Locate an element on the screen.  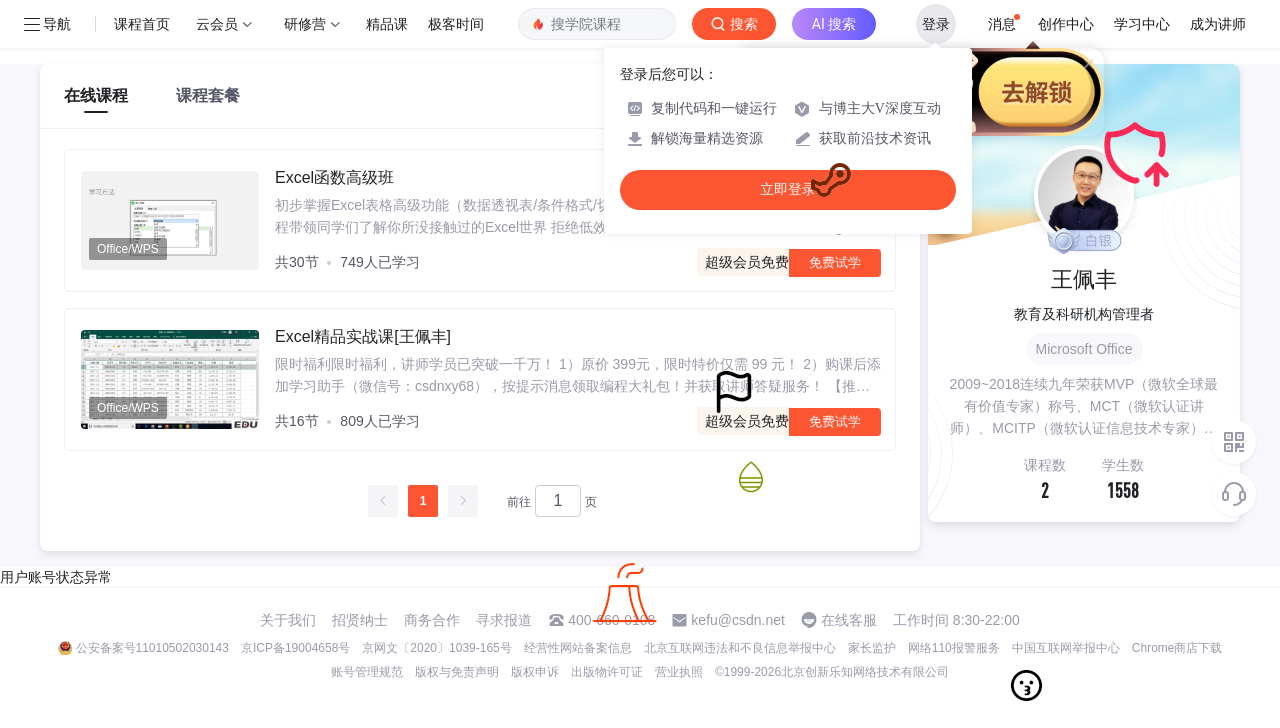
flag or bookmark an item for follow-up is located at coordinates (734, 392).